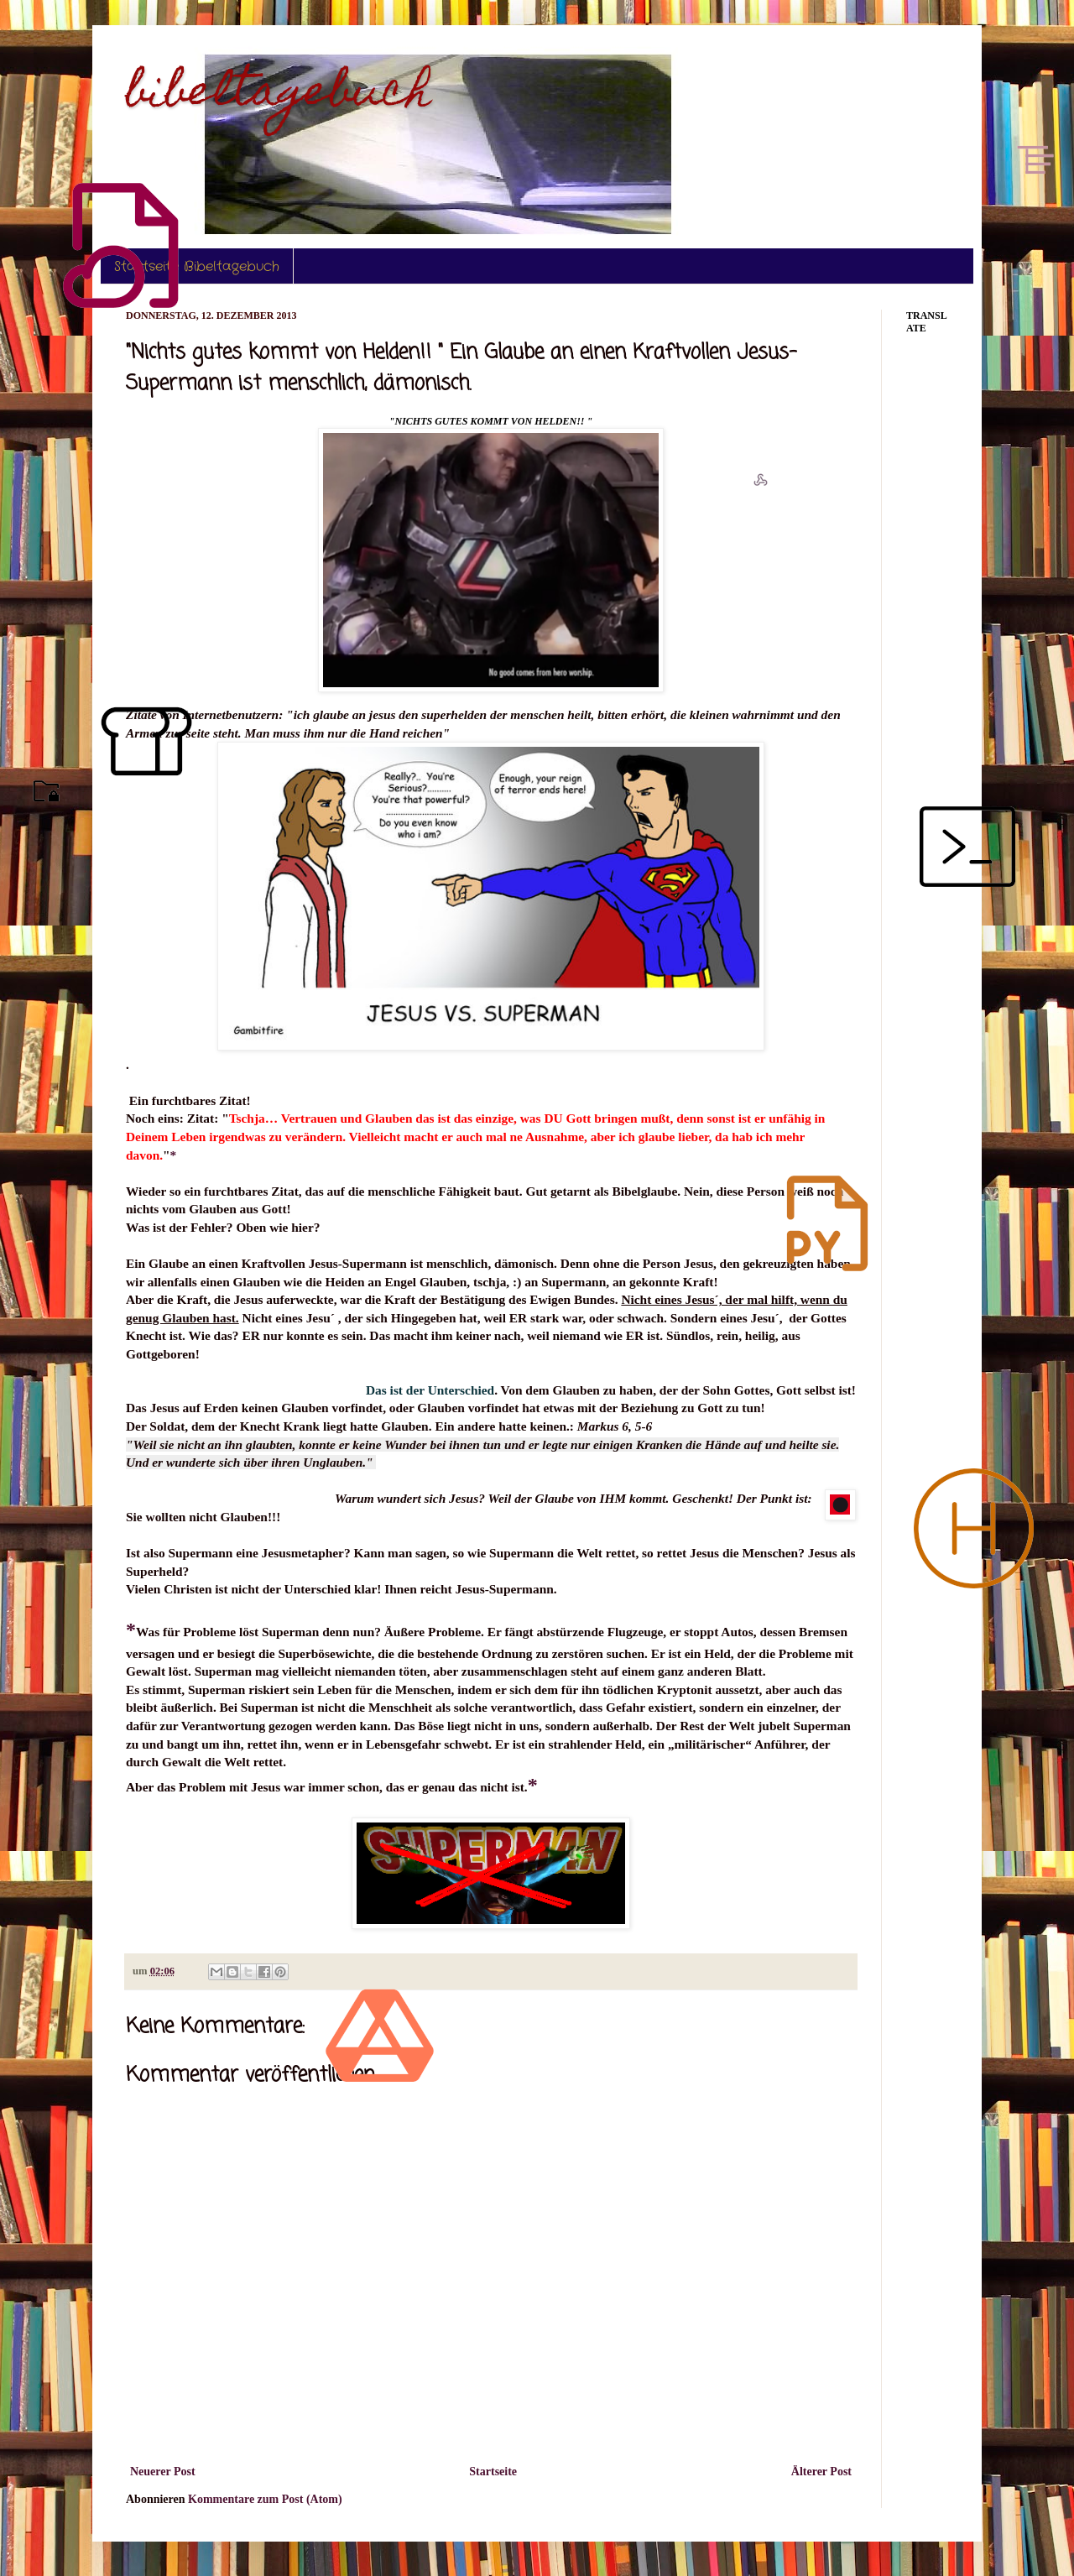 This screenshot has height=2576, width=1074. I want to click on access cloud-synced files, so click(125, 245).